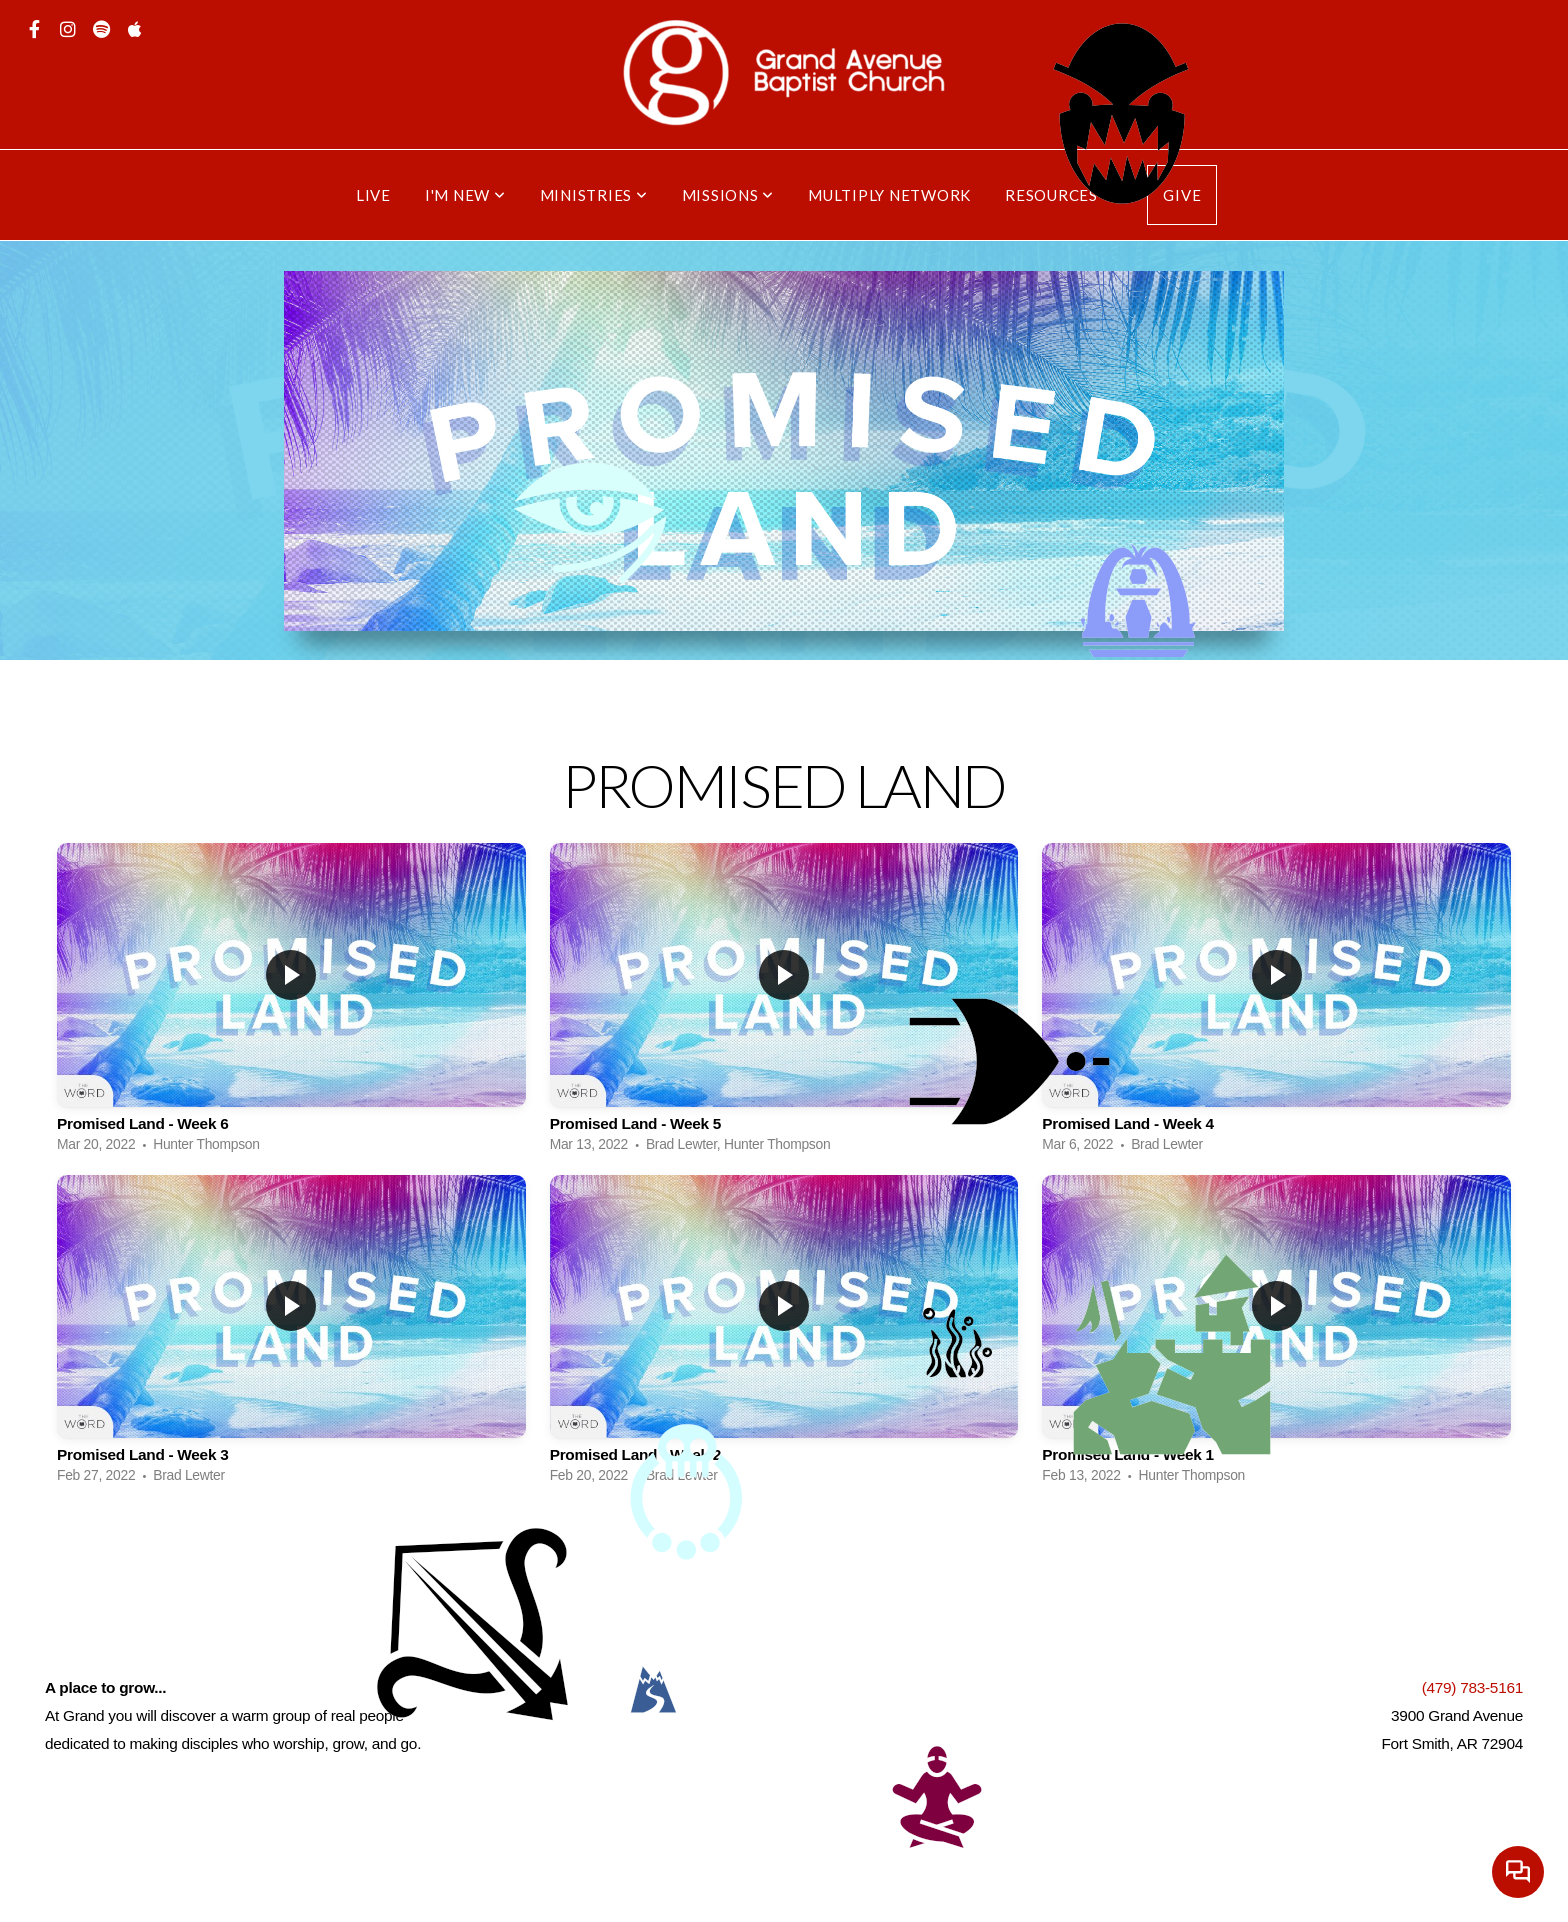 The image size is (1568, 1922). I want to click on indicates aquatic or underwater environment, so click(957, 1342).